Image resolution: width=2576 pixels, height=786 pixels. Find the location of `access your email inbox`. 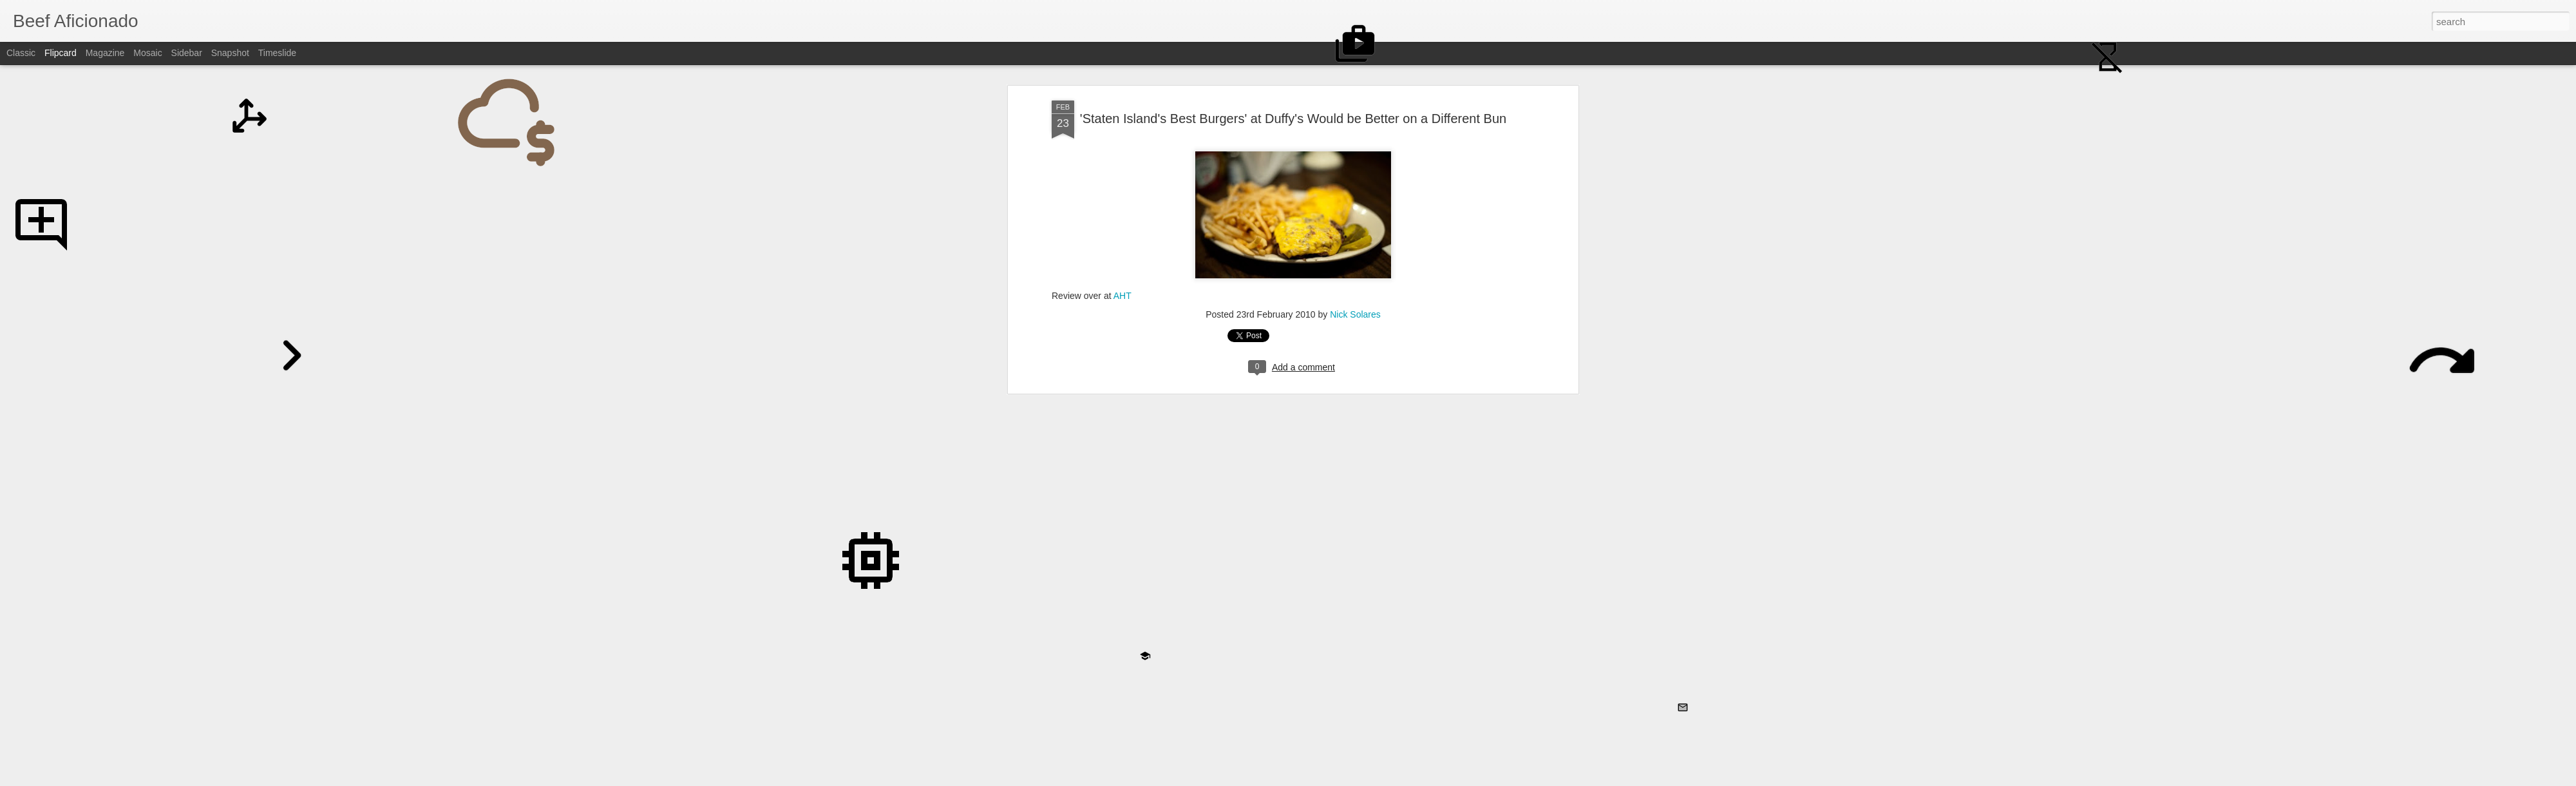

access your email inbox is located at coordinates (1683, 707).